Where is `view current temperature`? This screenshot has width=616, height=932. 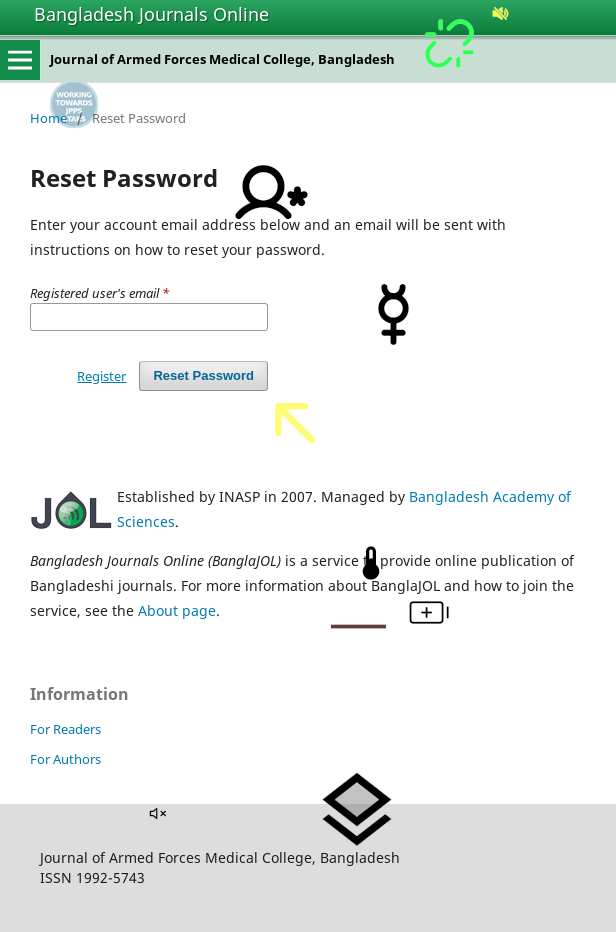
view current temperature is located at coordinates (371, 563).